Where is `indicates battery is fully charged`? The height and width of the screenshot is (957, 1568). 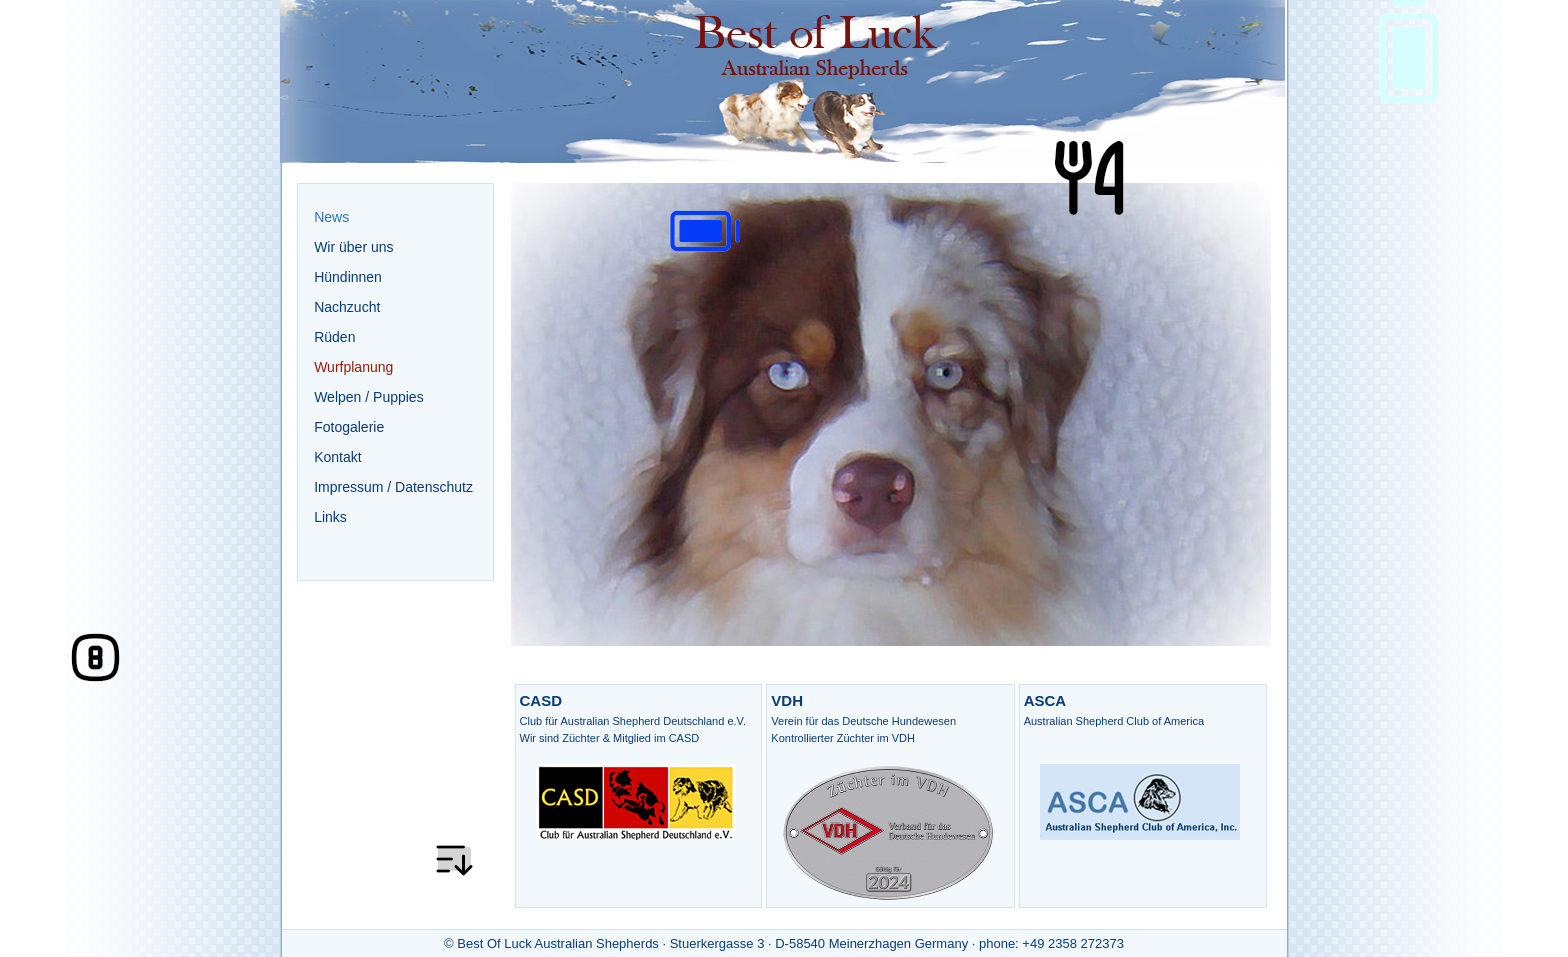 indicates battery is fully charged is located at coordinates (704, 231).